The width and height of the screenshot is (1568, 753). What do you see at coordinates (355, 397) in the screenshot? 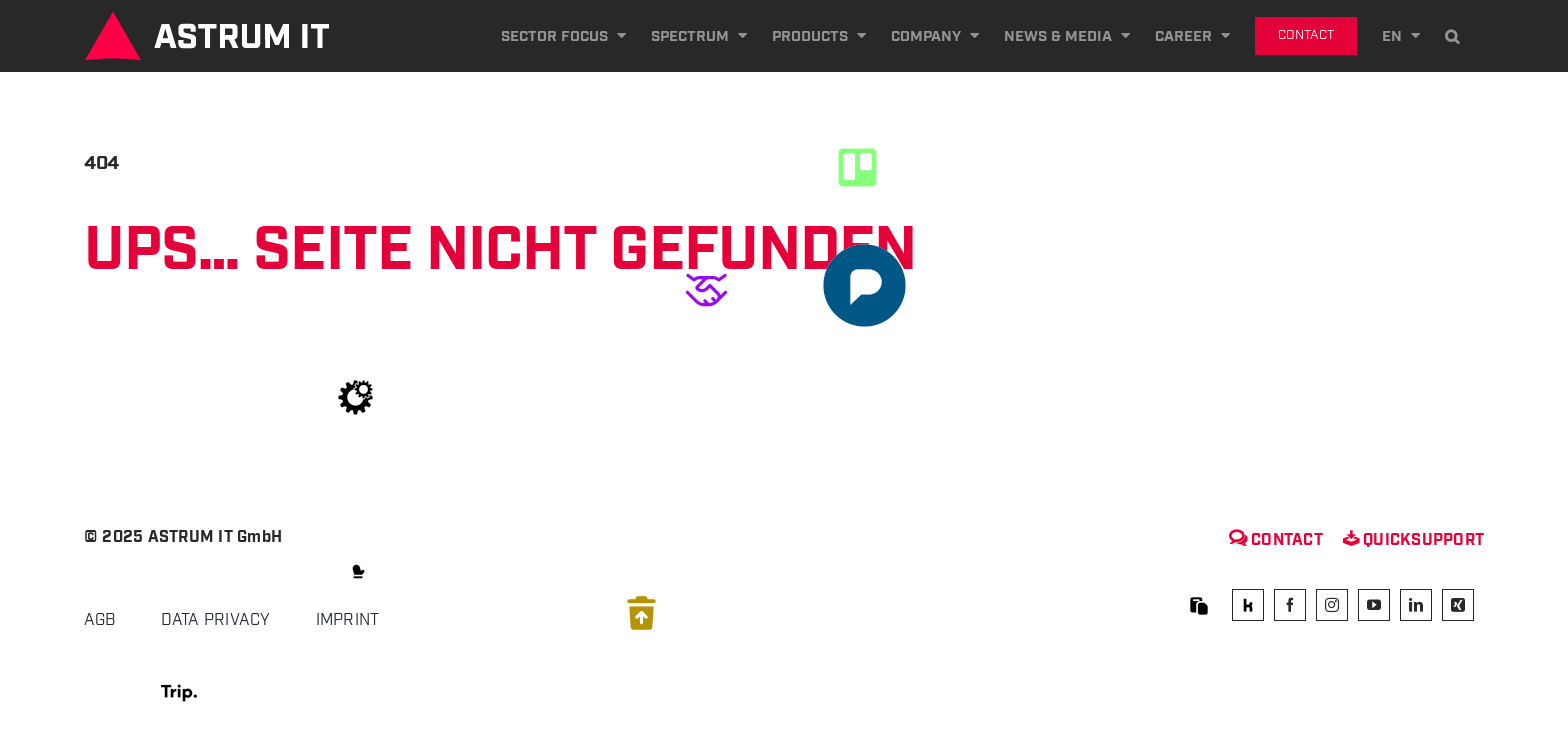
I see `WHMCS web hosting billing and automation platform logo` at bounding box center [355, 397].